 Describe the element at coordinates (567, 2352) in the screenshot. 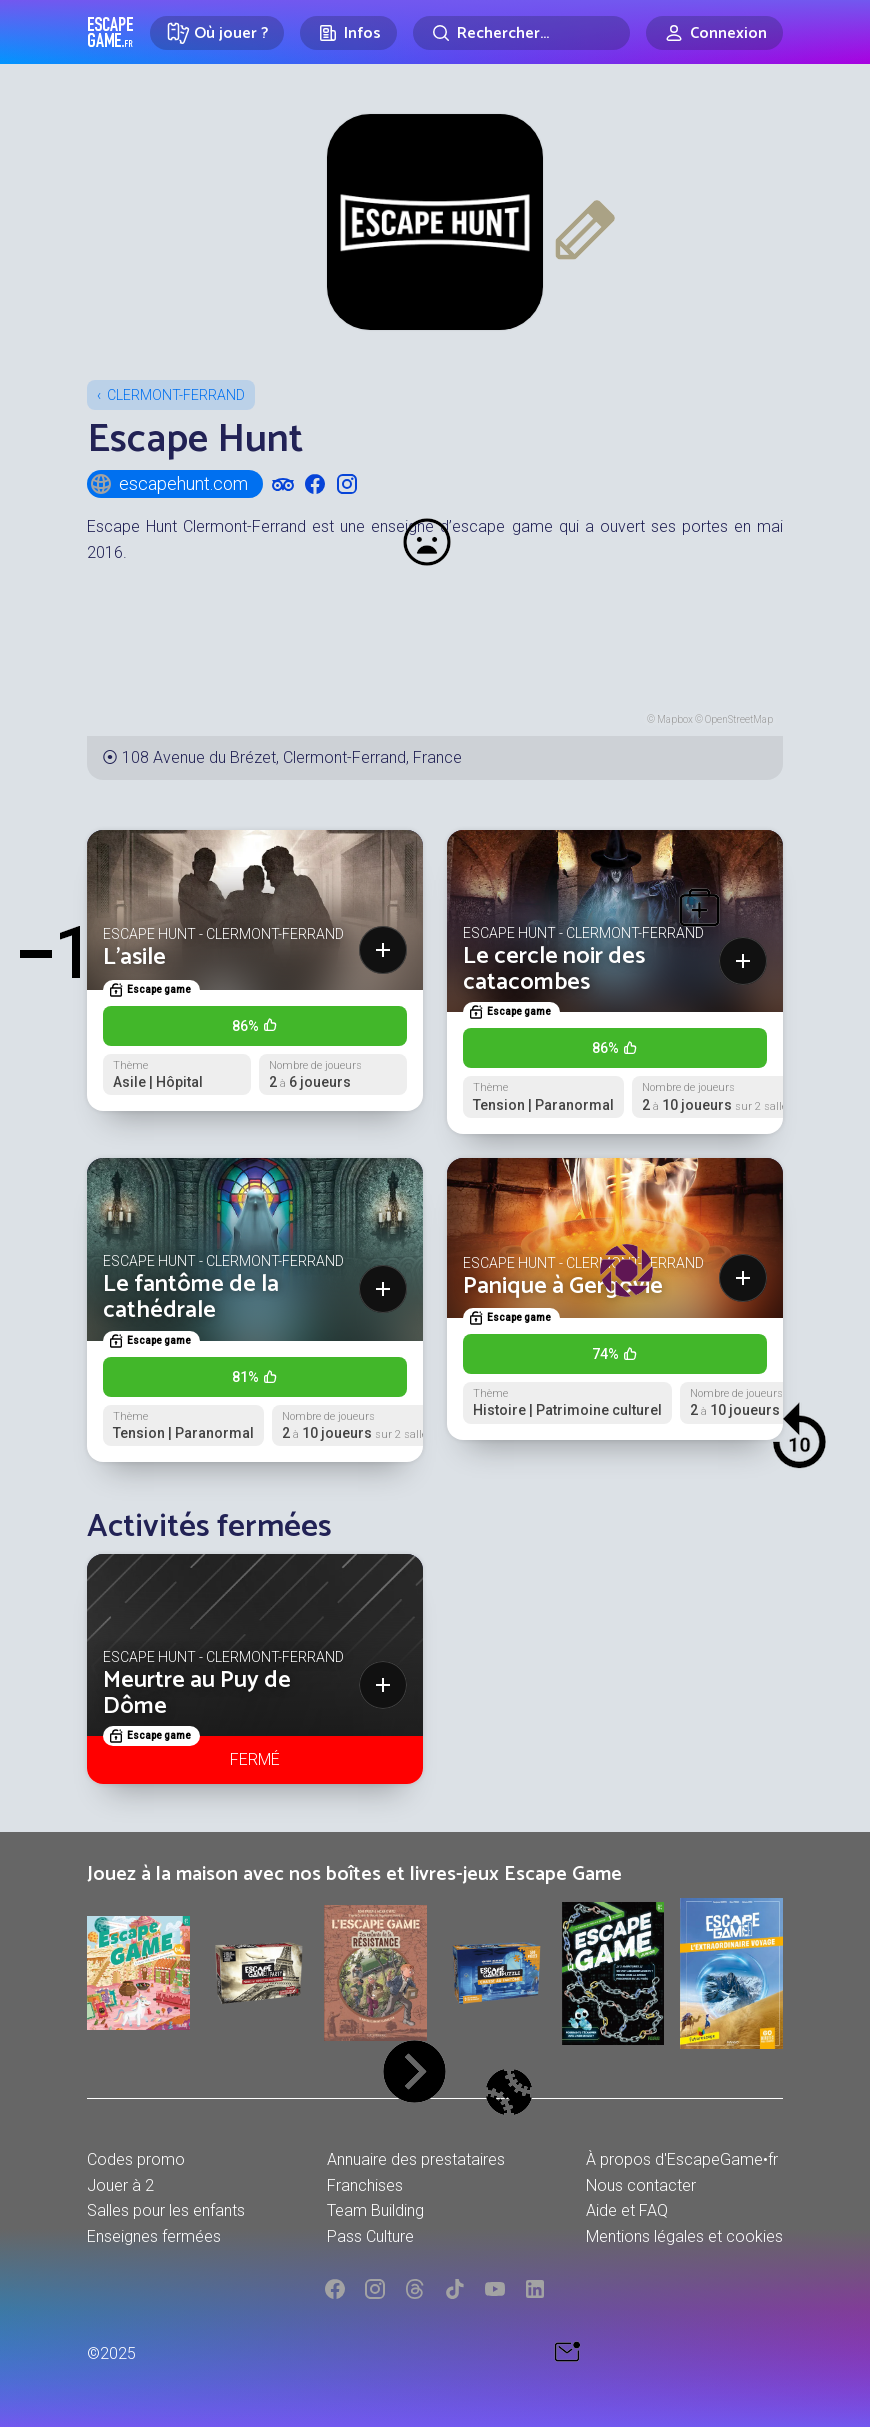

I see `indicates unread email in inbox` at that location.